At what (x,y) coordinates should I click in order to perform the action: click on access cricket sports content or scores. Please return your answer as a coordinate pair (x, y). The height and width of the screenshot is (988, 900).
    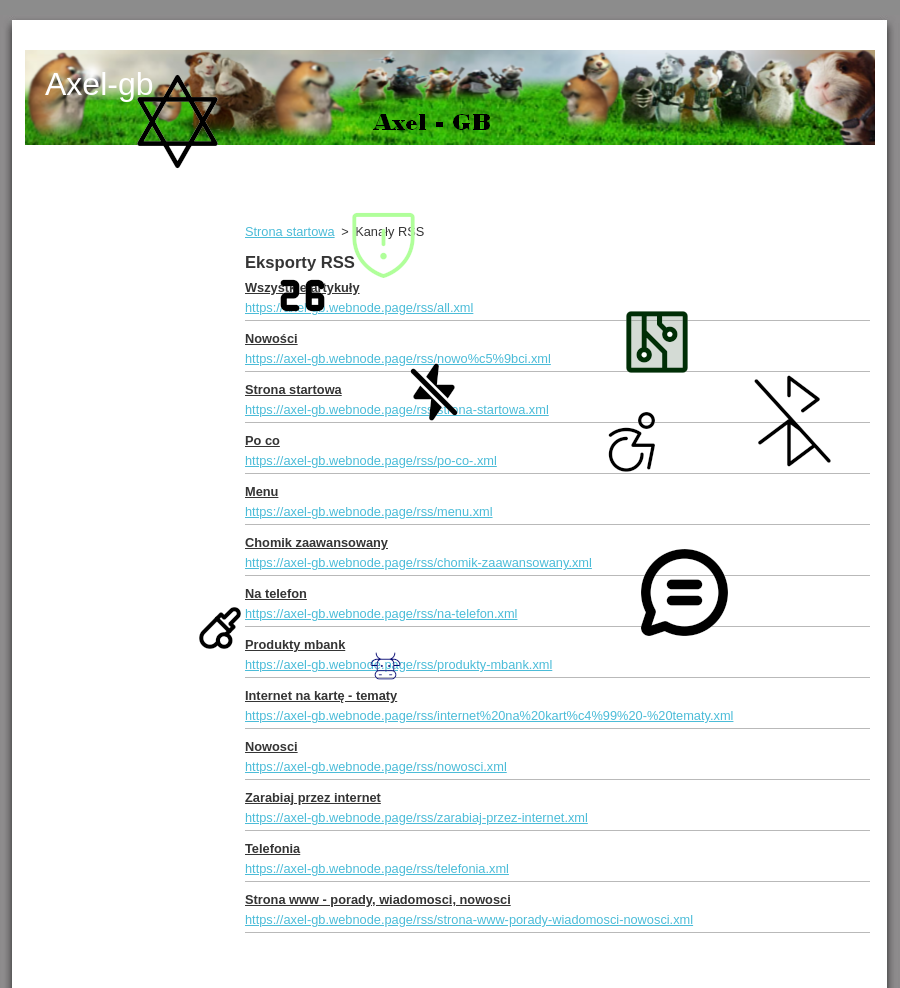
    Looking at the image, I should click on (220, 628).